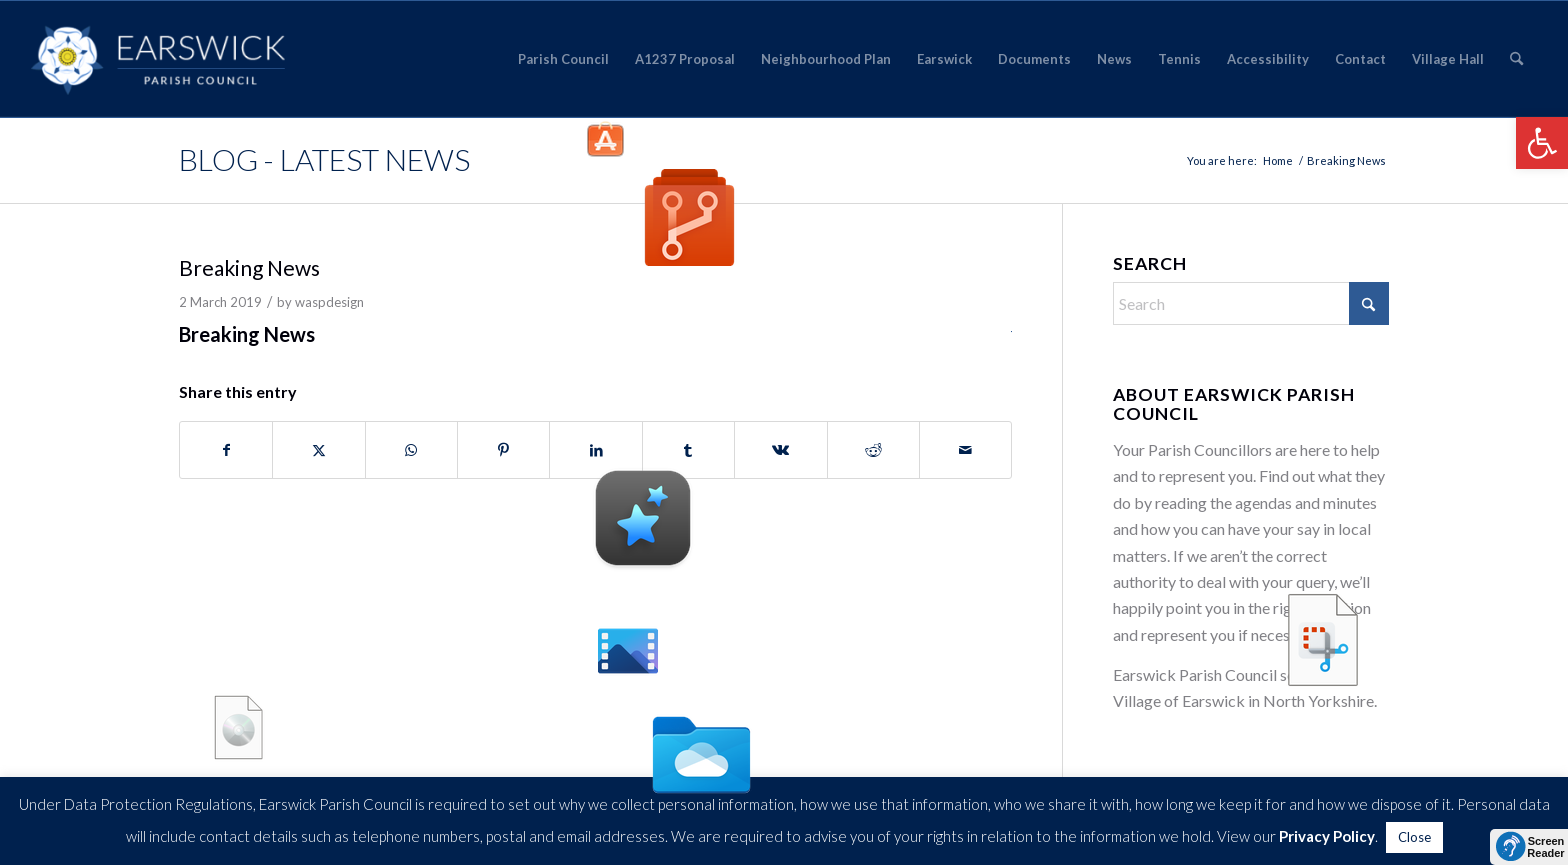 This screenshot has width=1568, height=865. What do you see at coordinates (643, 518) in the screenshot?
I see `open anki flashcard app` at bounding box center [643, 518].